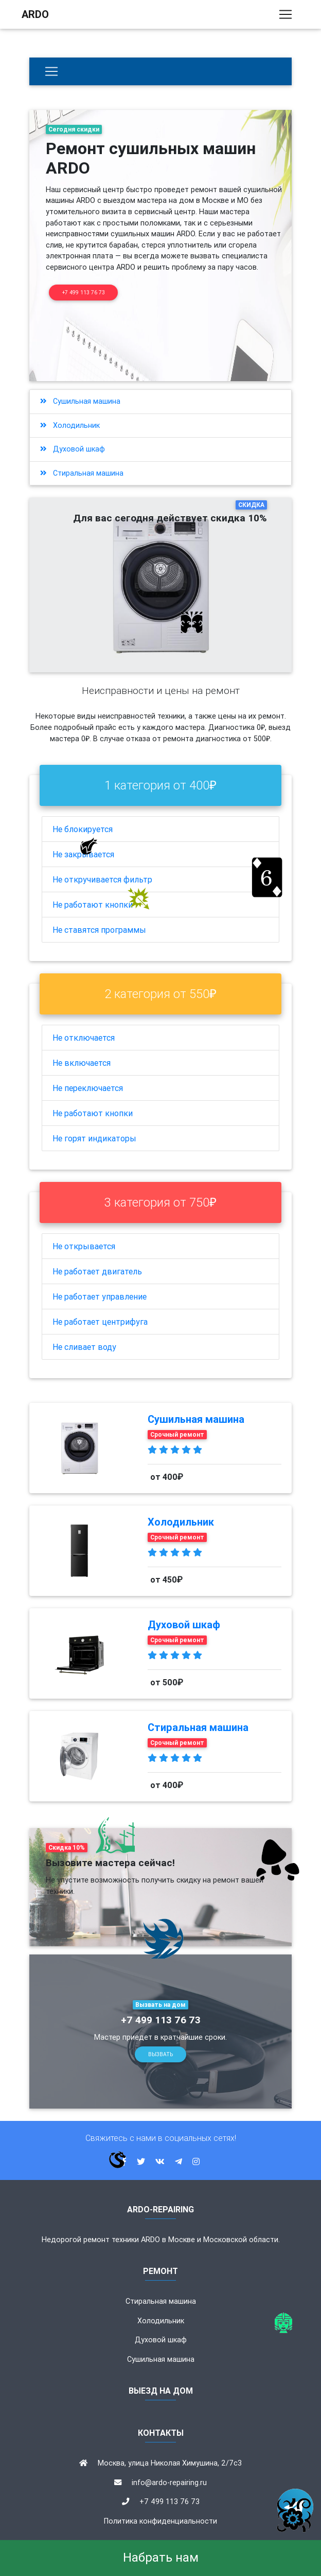 The image size is (321, 2576). I want to click on select sea dragon character or creature, so click(117, 2159).